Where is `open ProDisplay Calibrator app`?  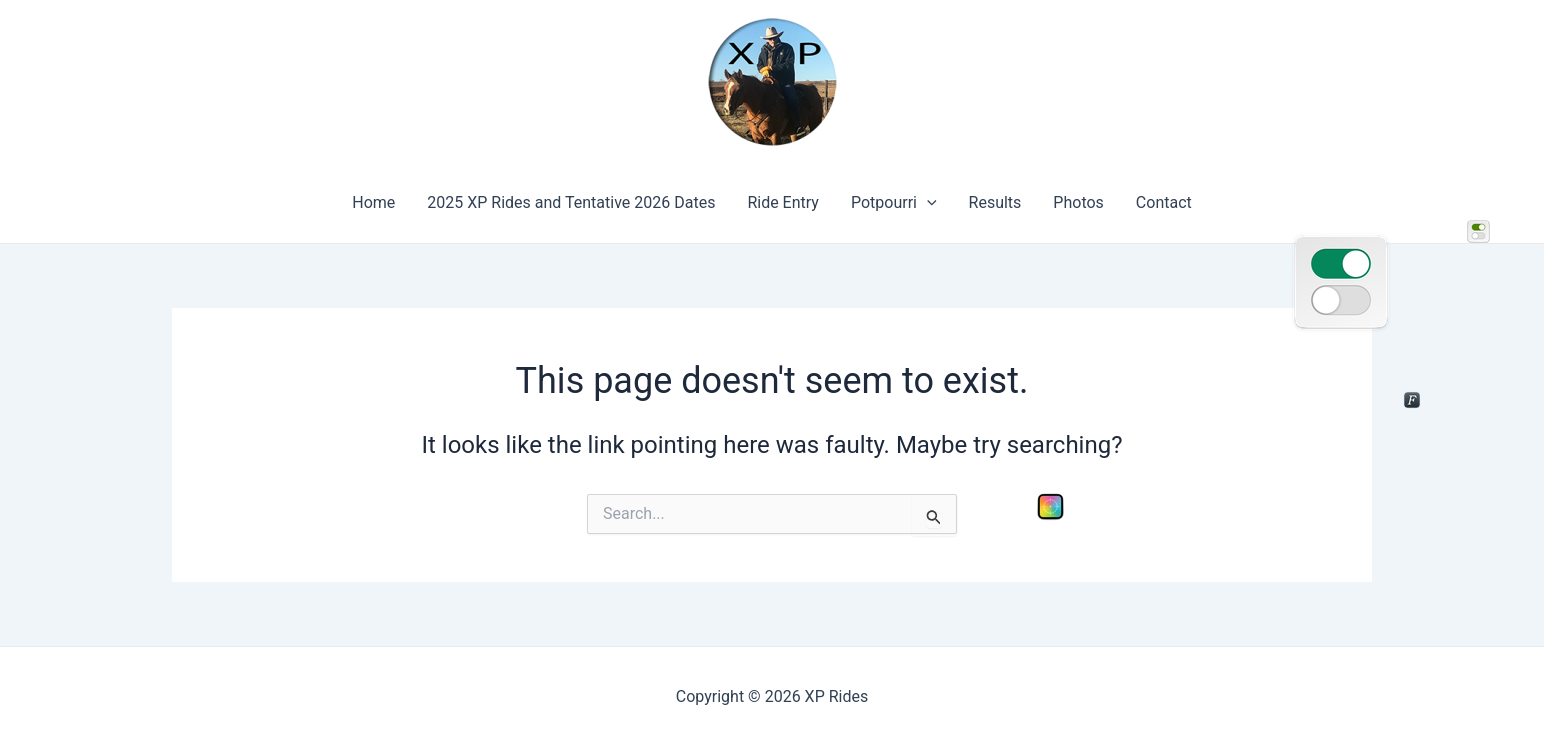 open ProDisplay Calibrator app is located at coordinates (1050, 506).